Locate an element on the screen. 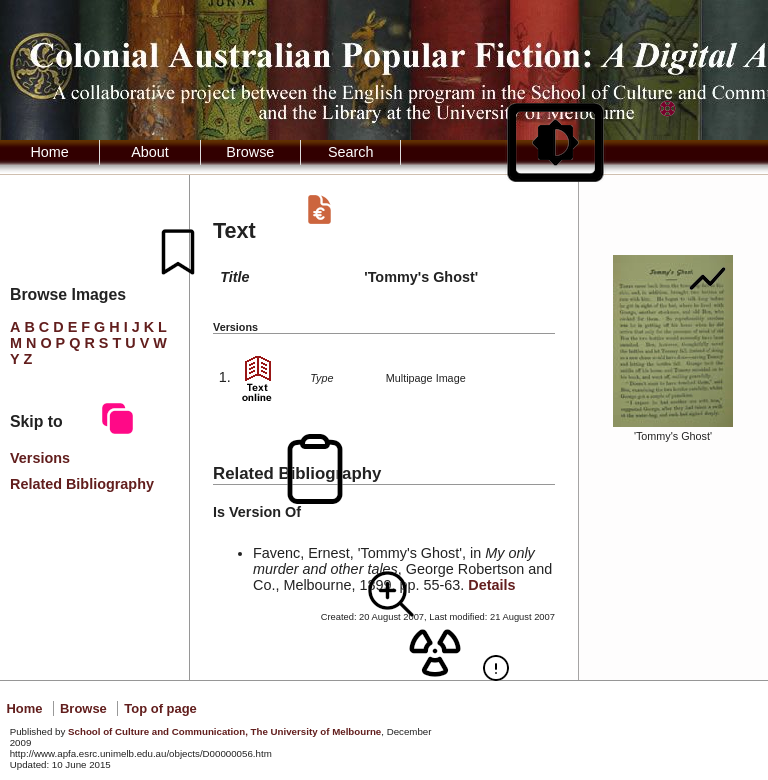 This screenshot has width=768, height=780. save this item for later is located at coordinates (178, 251).